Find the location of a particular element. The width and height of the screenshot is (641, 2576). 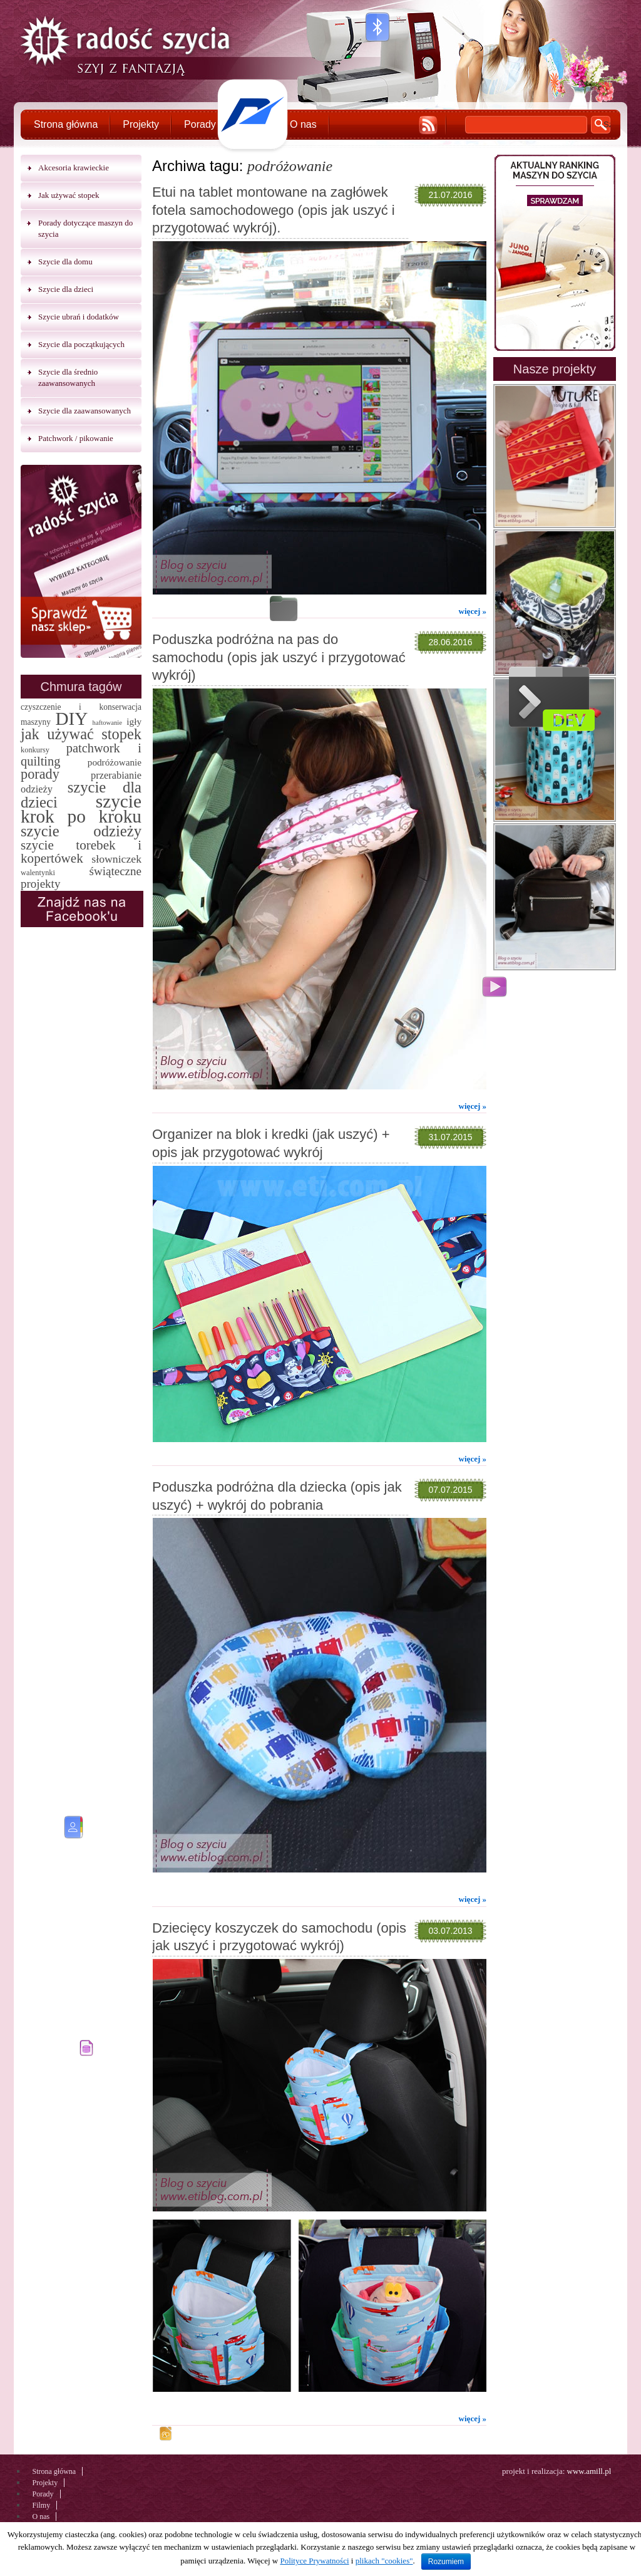

open the contacts app is located at coordinates (73, 1827).